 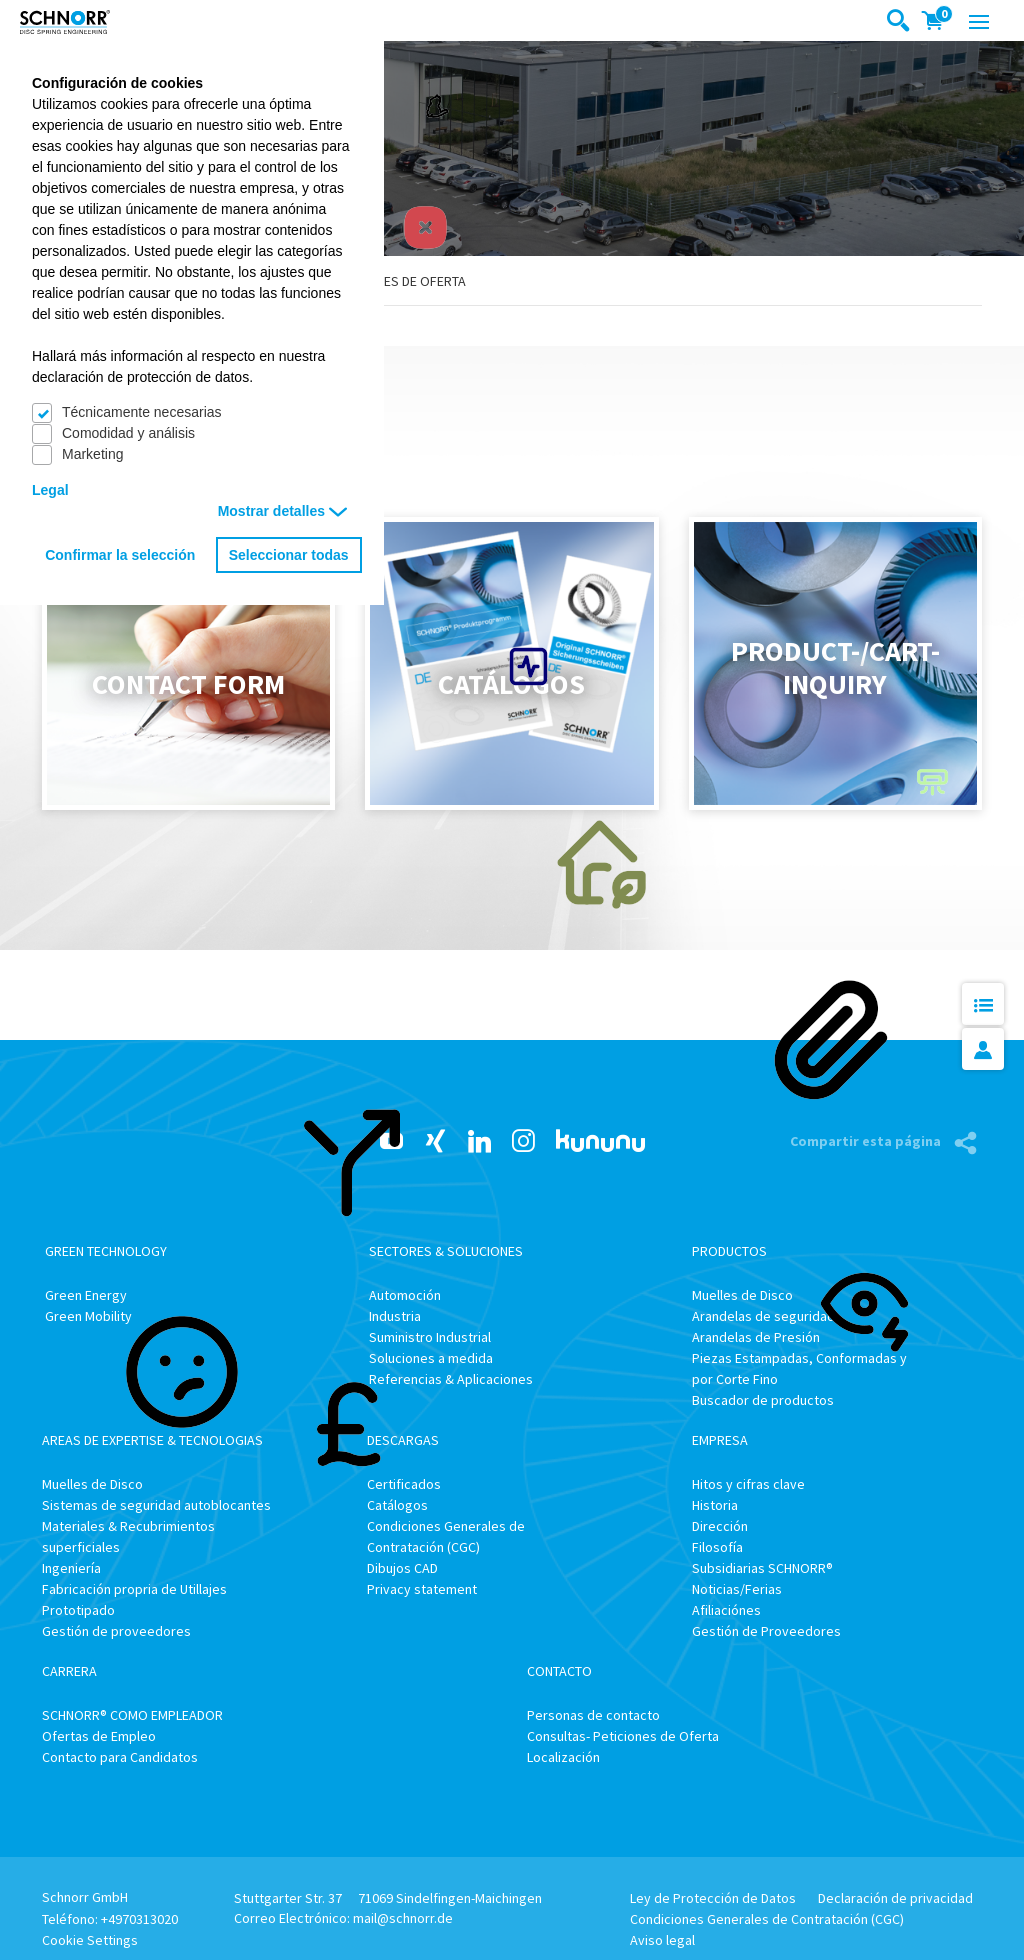 I want to click on quick view or flash preview, so click(x=864, y=1303).